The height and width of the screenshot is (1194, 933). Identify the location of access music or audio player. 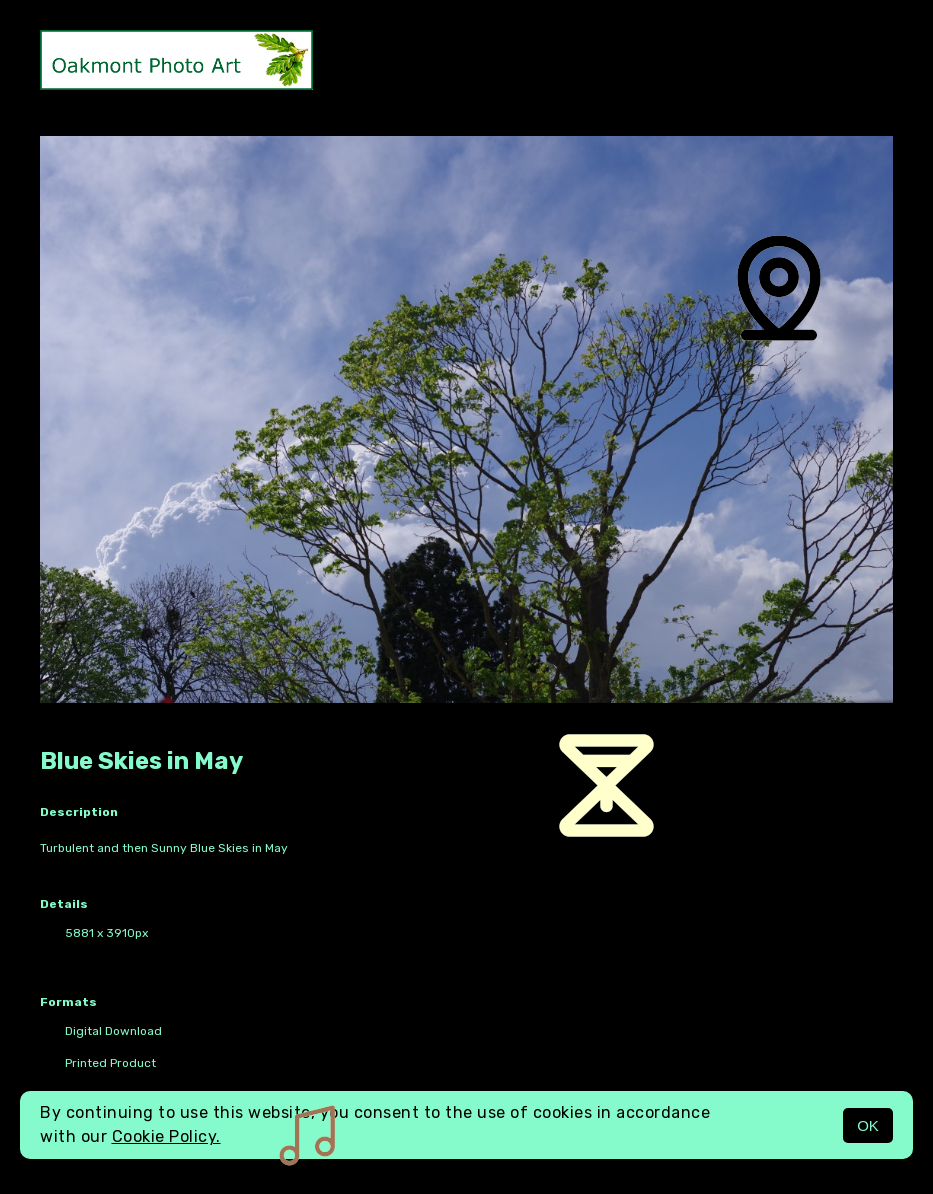
(310, 1136).